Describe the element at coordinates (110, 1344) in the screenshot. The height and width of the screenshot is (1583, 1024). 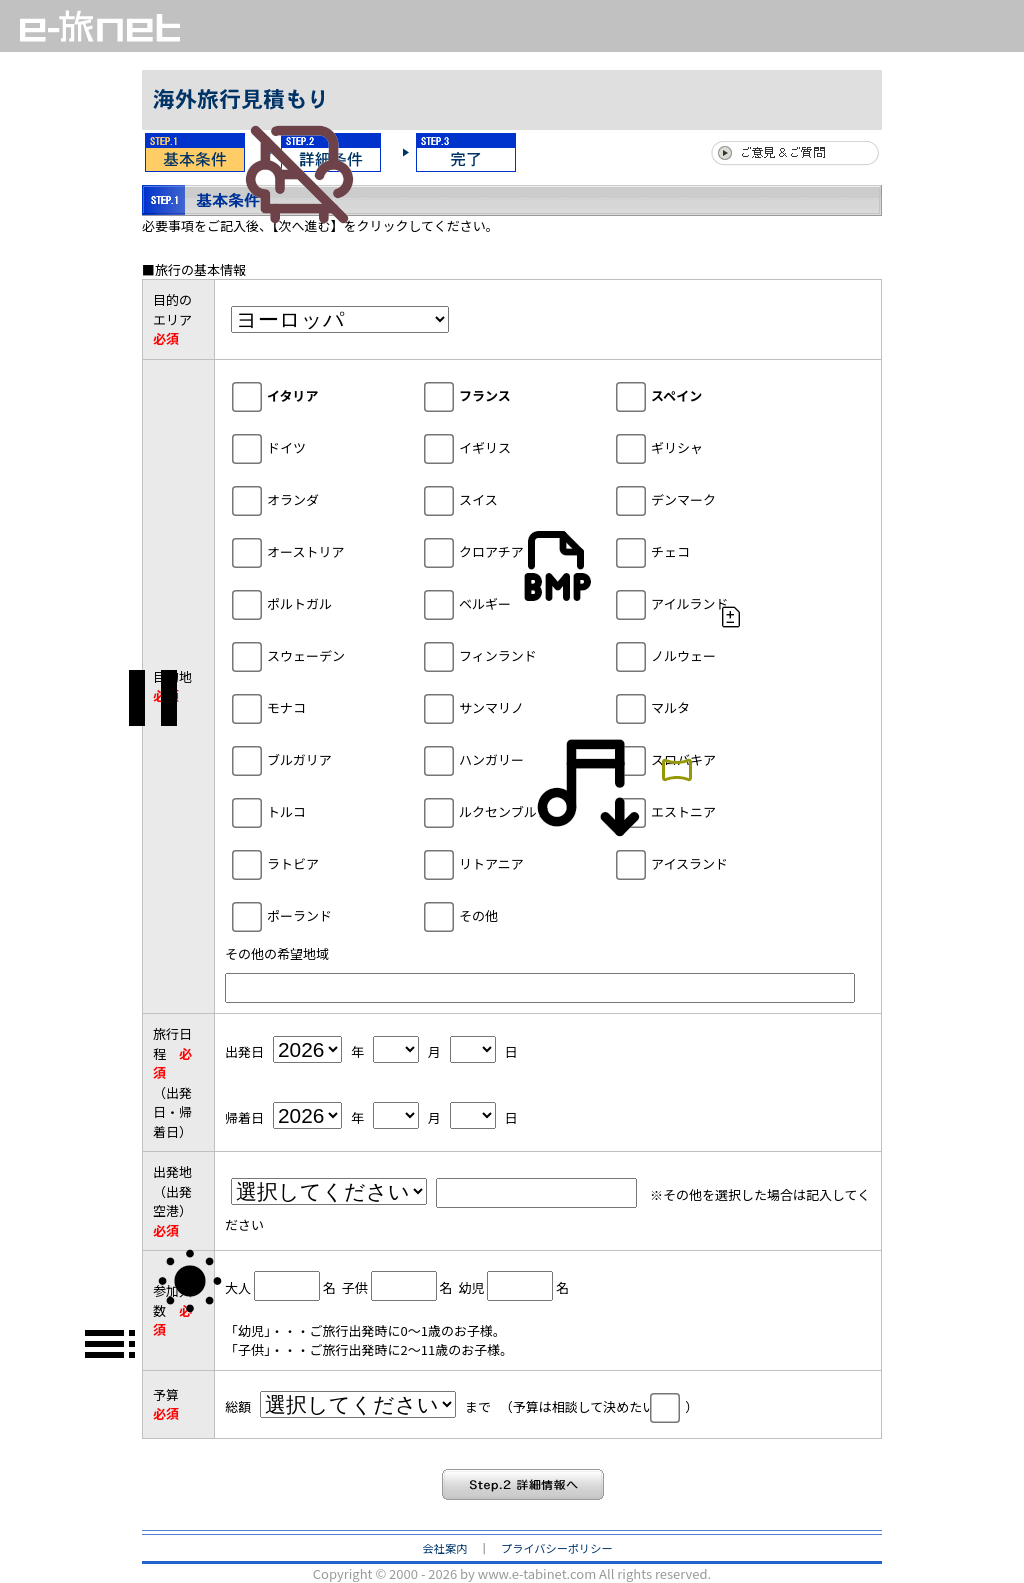
I see `view table of contents` at that location.